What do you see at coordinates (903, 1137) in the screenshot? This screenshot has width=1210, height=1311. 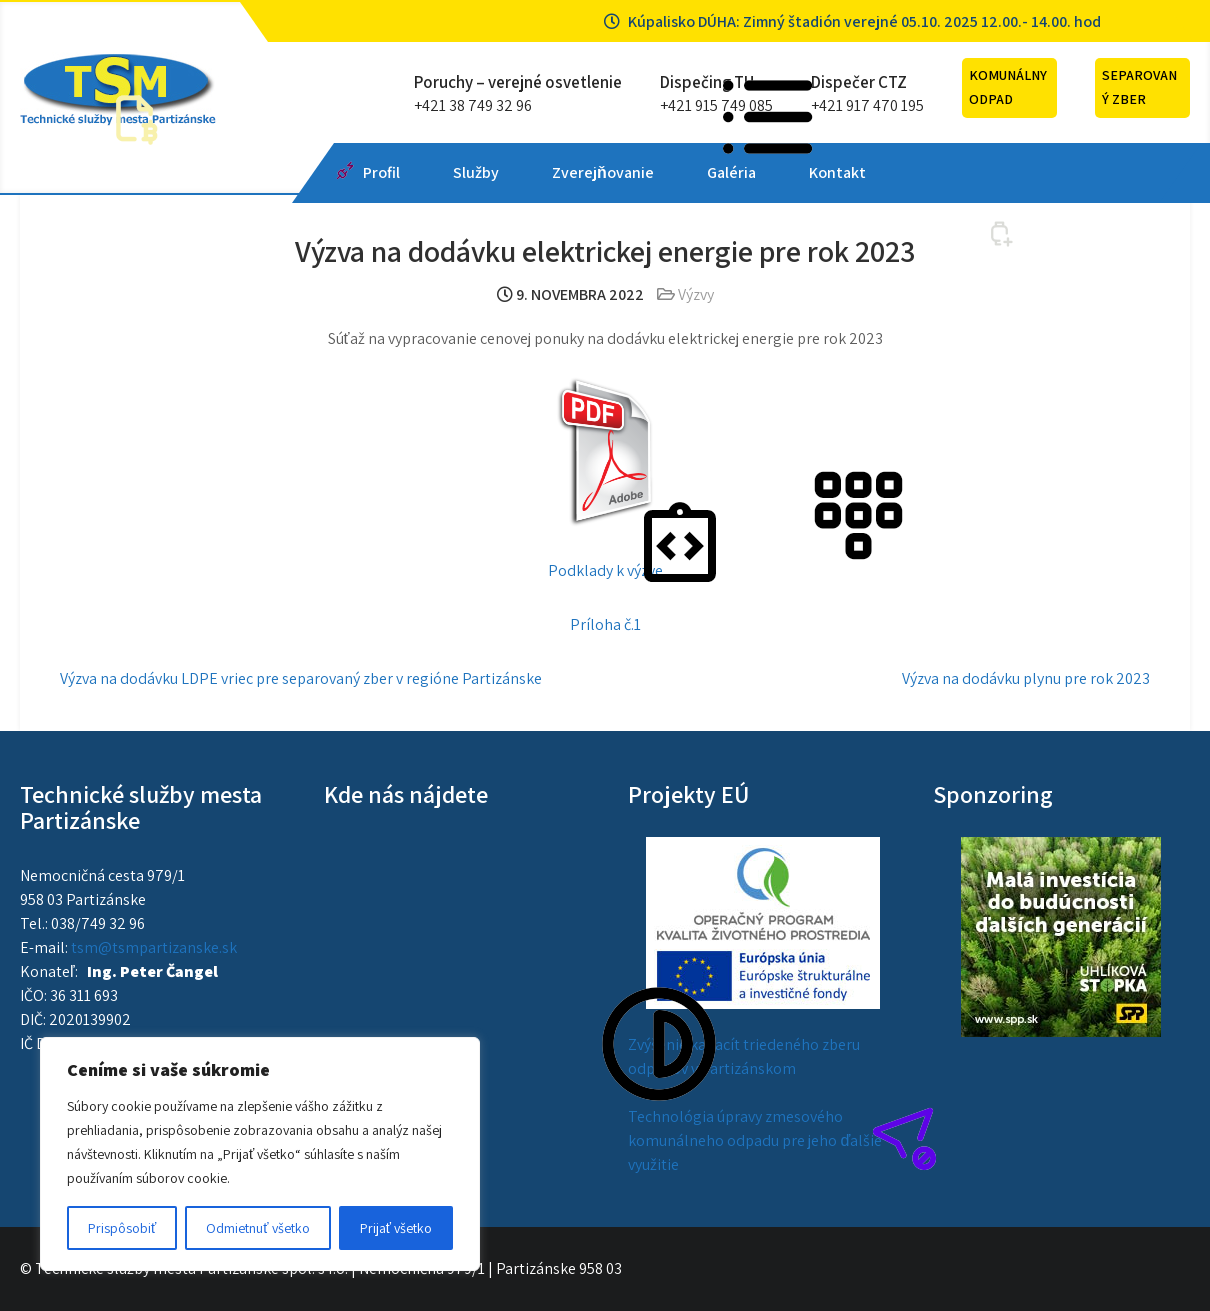 I see `disable location sharing` at bounding box center [903, 1137].